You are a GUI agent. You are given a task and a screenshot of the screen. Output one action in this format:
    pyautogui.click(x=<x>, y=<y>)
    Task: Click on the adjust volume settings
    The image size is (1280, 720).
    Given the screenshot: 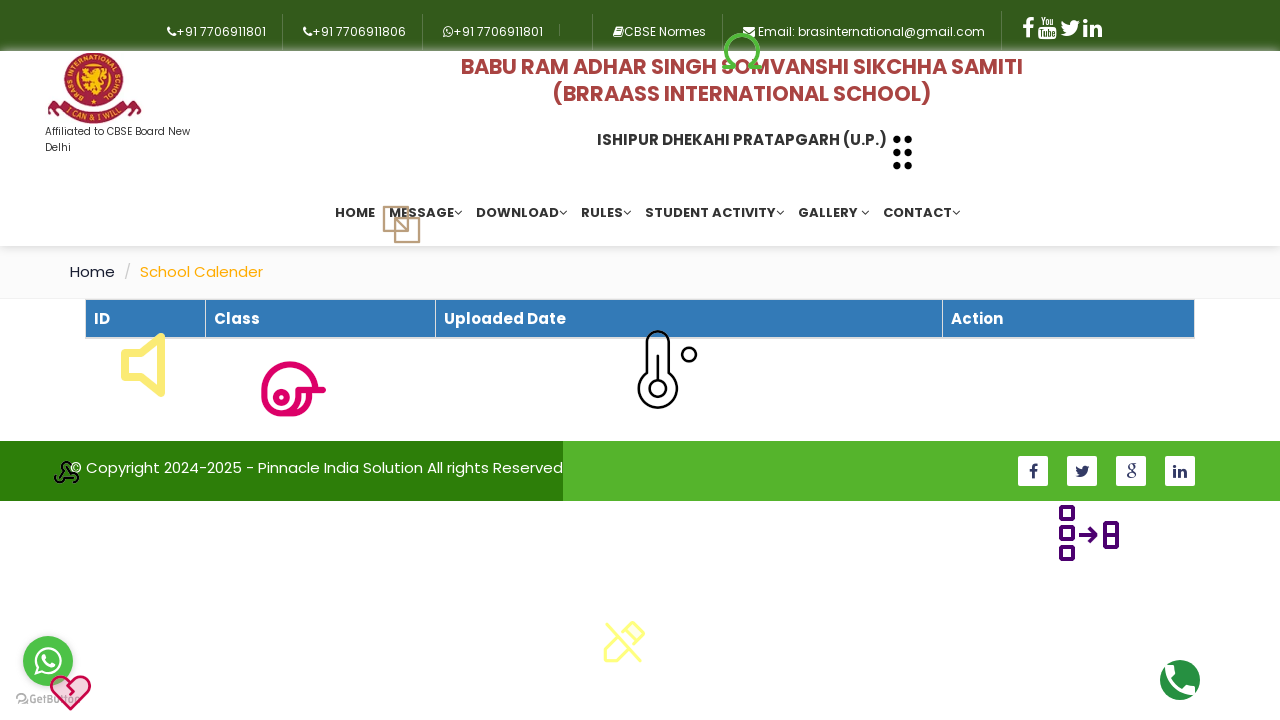 What is the action you would take?
    pyautogui.click(x=165, y=365)
    